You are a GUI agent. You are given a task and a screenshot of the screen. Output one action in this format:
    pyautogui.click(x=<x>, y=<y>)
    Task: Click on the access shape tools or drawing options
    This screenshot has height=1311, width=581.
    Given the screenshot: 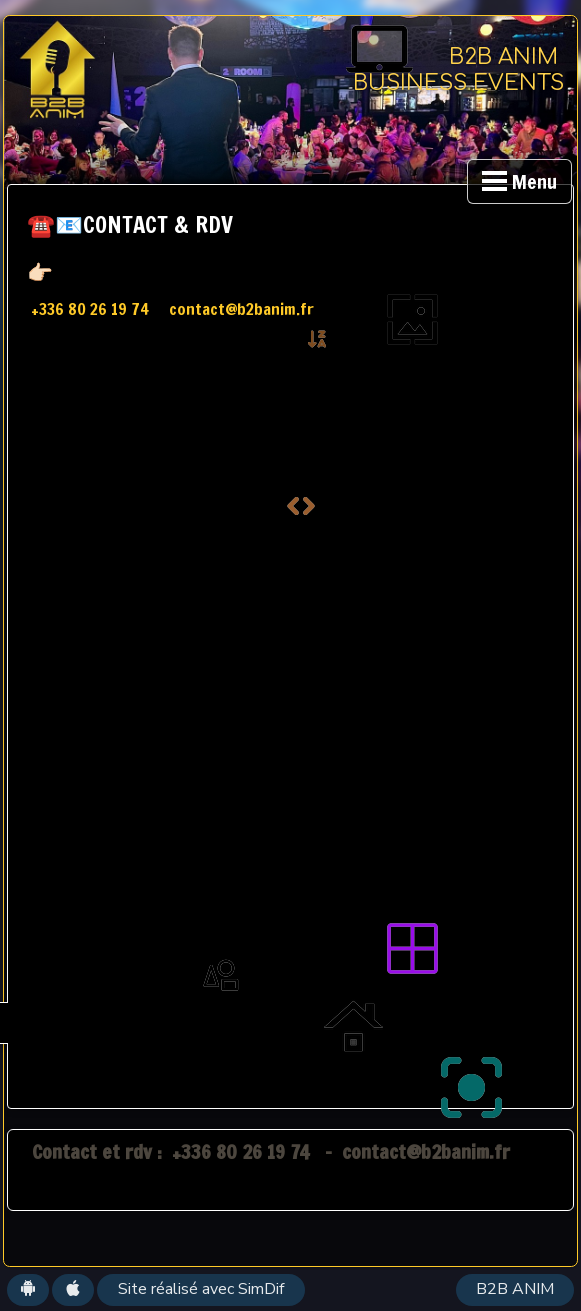 What is the action you would take?
    pyautogui.click(x=221, y=976)
    